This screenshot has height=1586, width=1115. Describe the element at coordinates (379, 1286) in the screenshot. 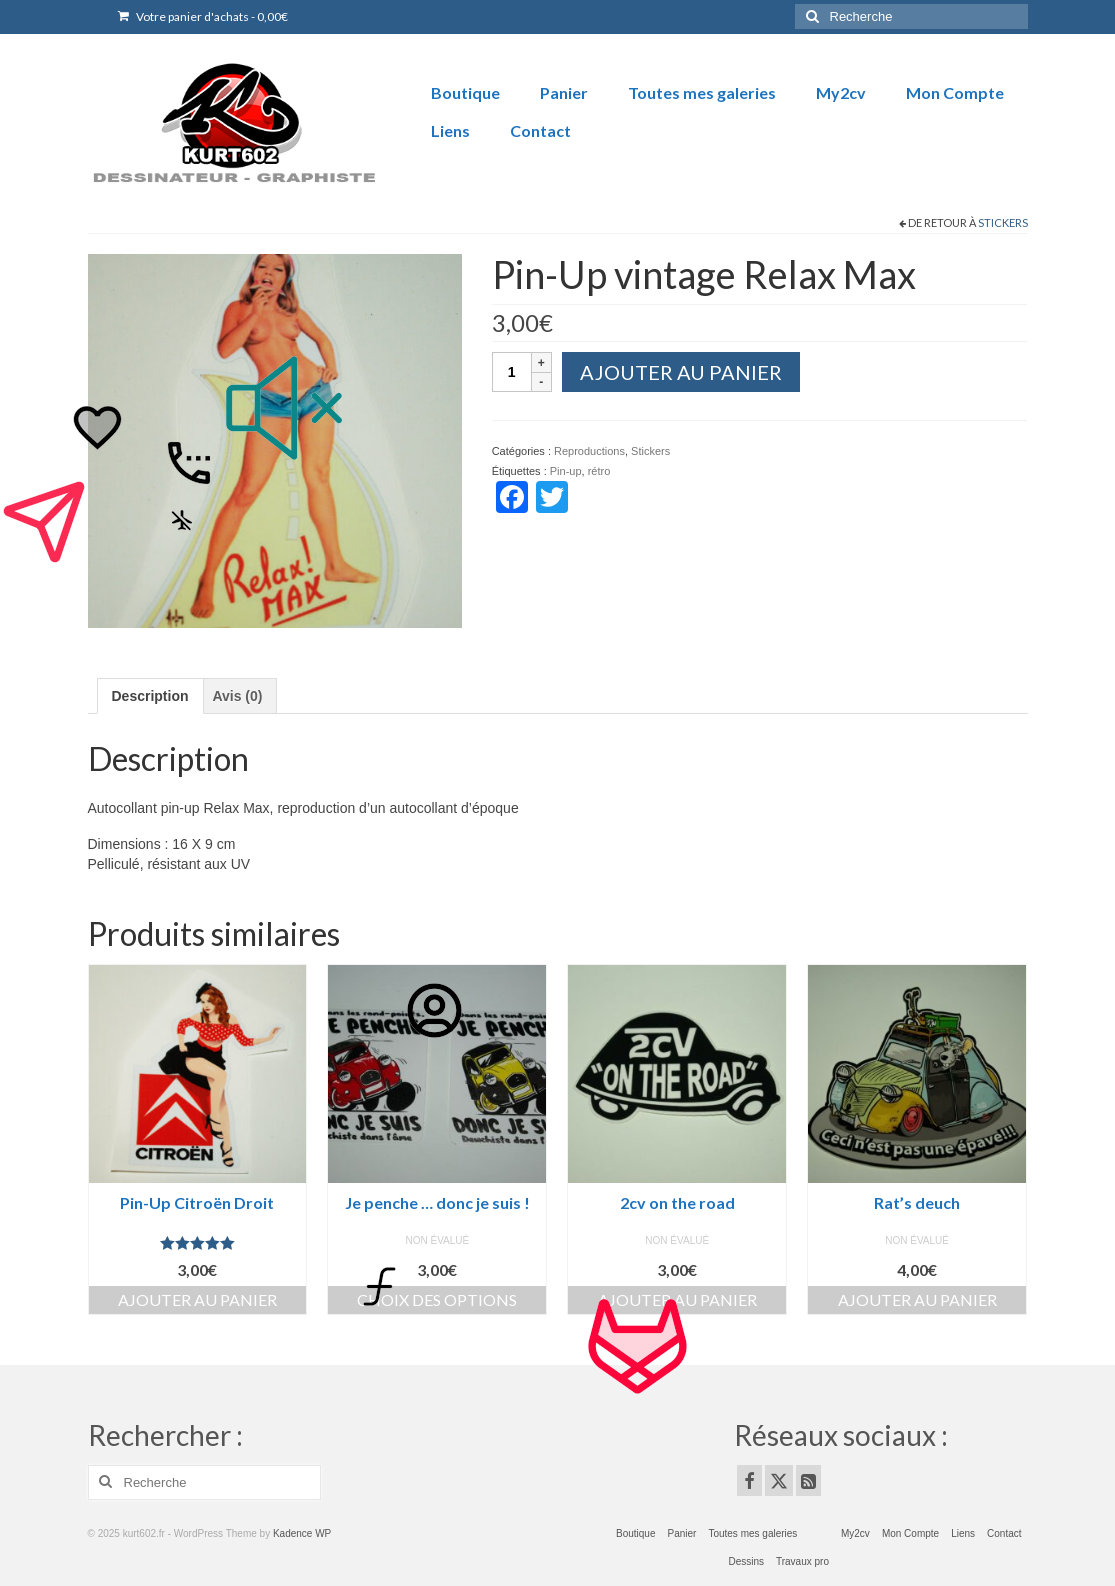

I see `access function or formula editor` at that location.